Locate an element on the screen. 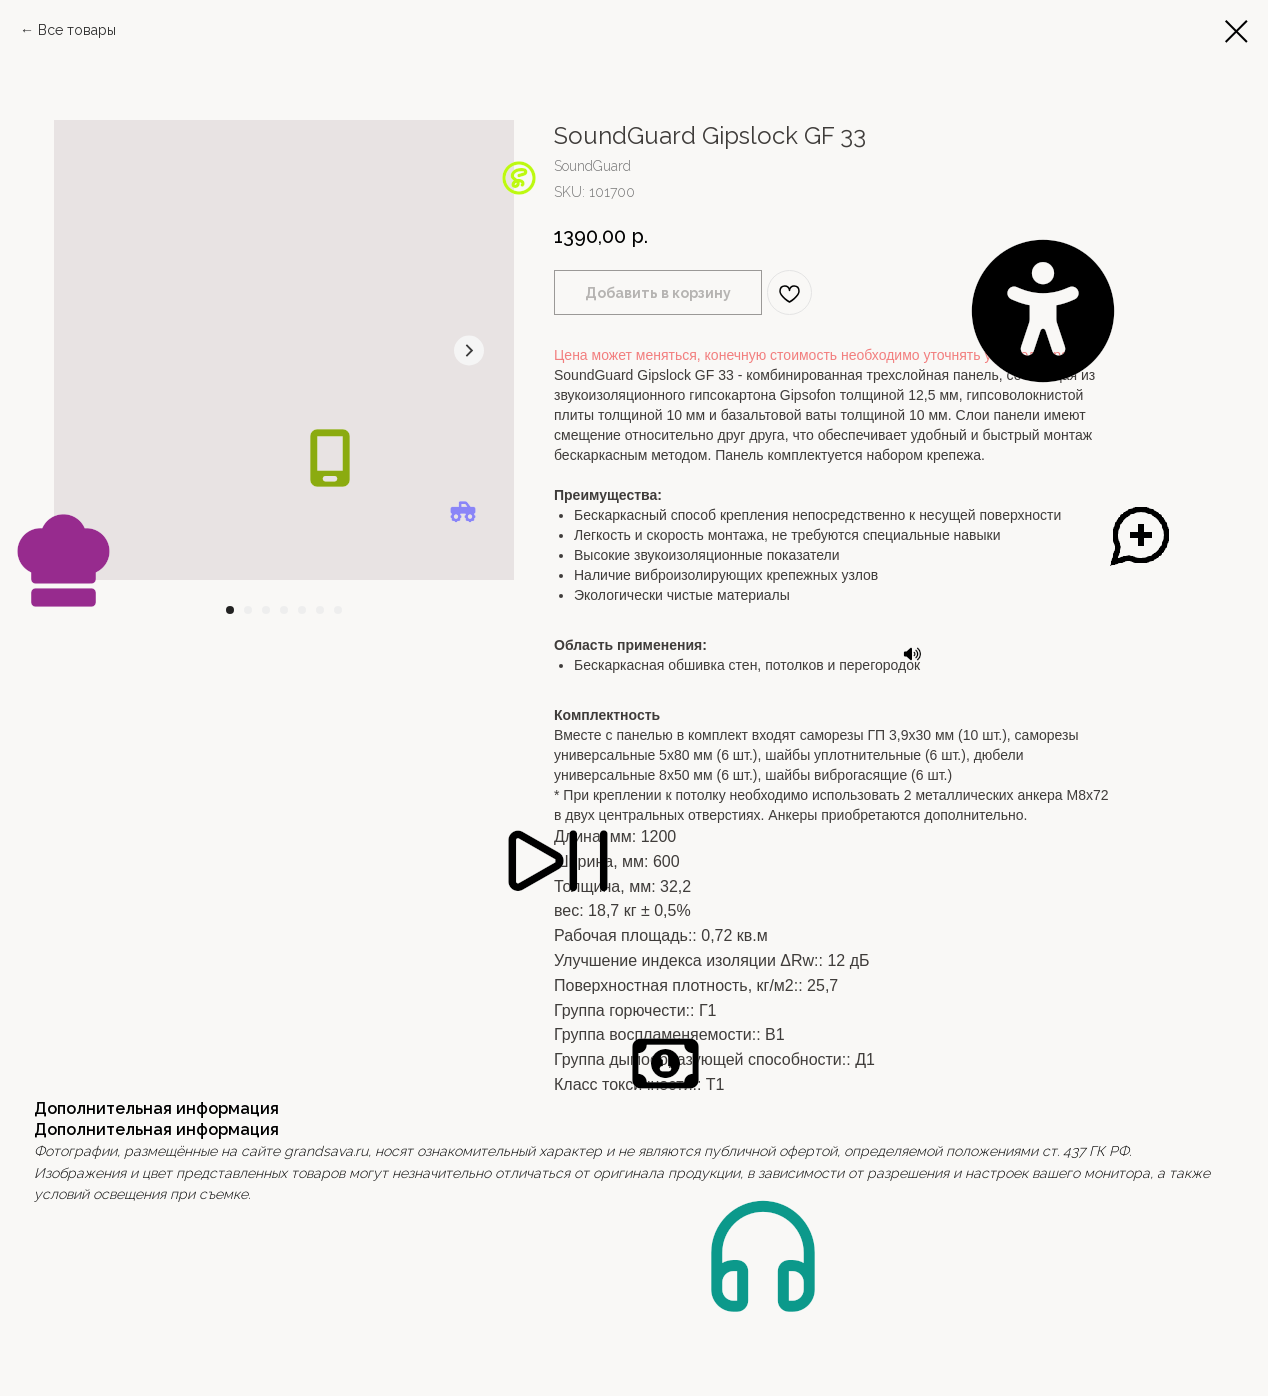 The height and width of the screenshot is (1396, 1268). volume is set to high is located at coordinates (912, 654).